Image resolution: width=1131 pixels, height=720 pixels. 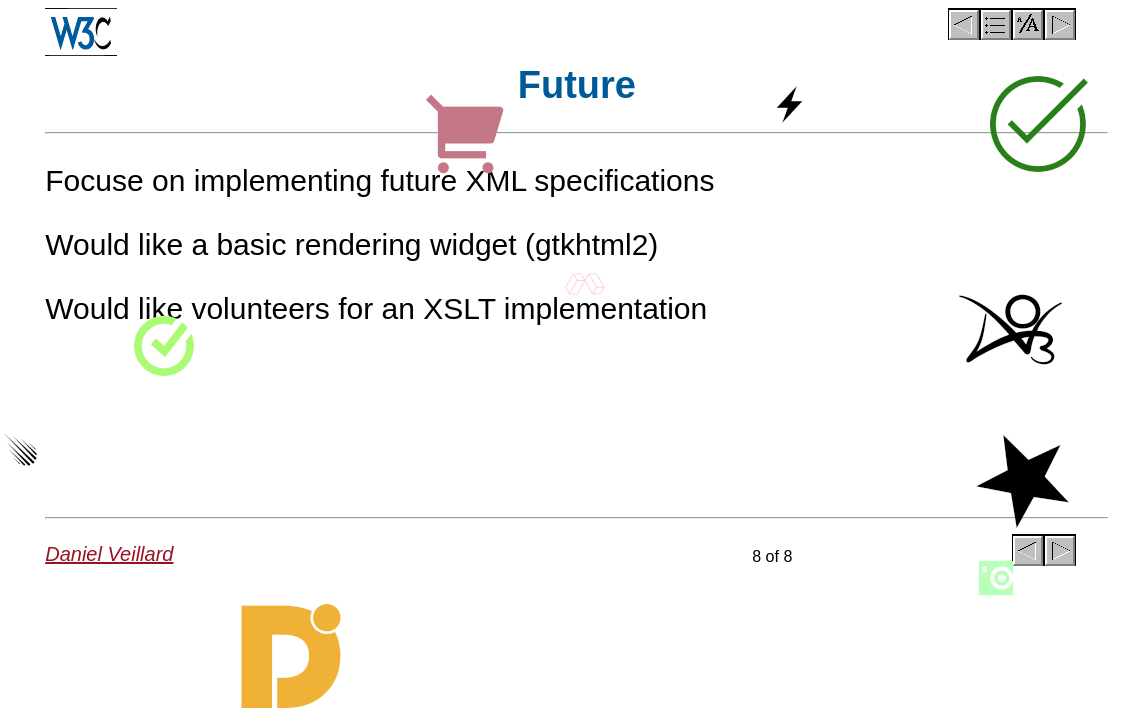 I want to click on open Dolibarr ERP/CRM application, so click(x=291, y=656).